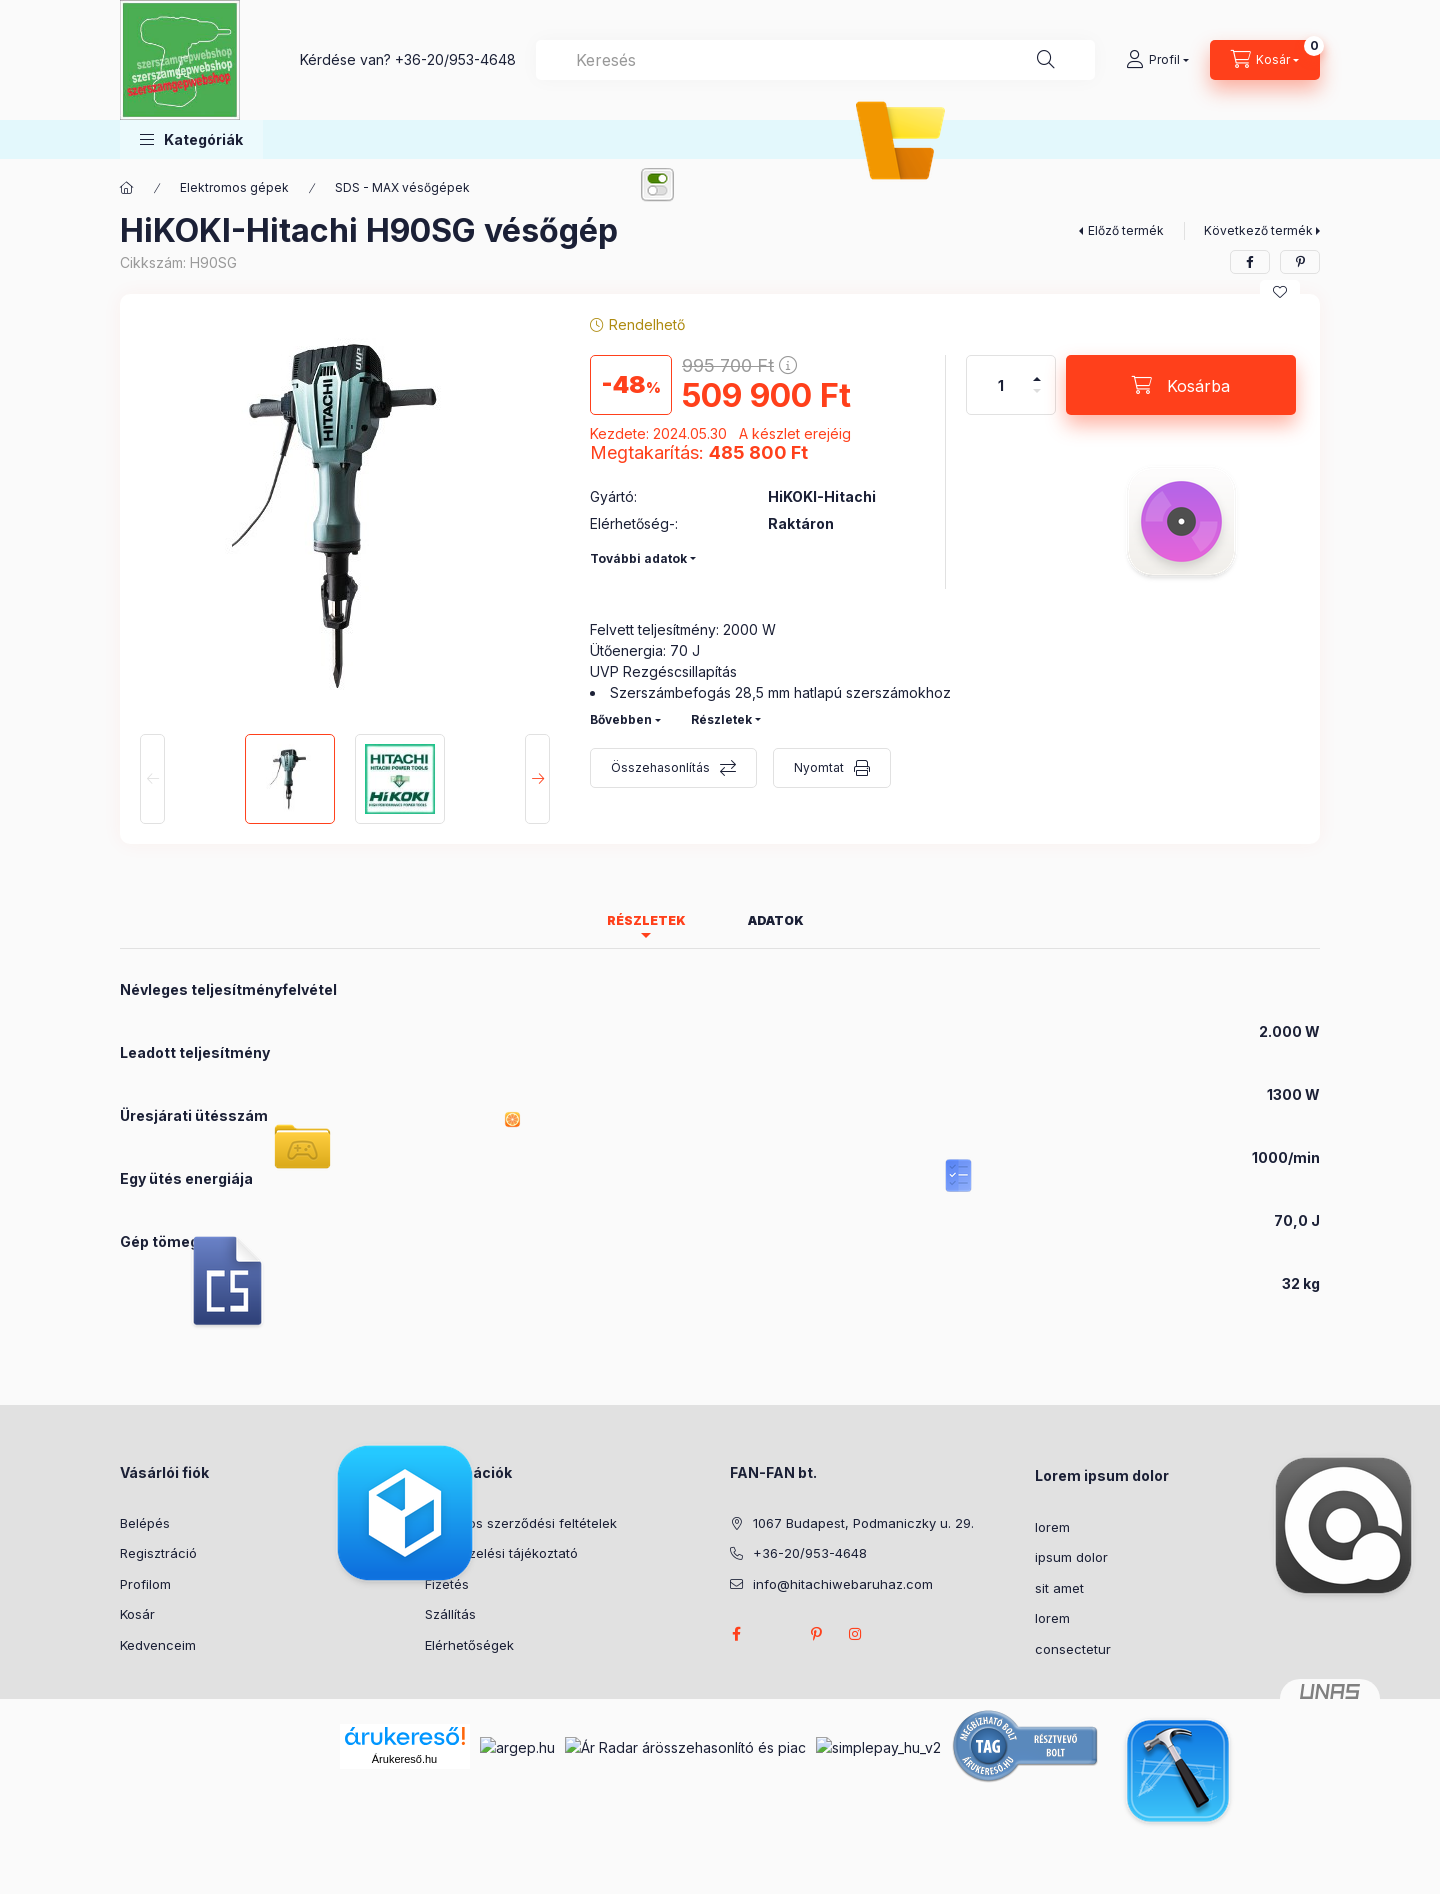  What do you see at coordinates (1178, 1771) in the screenshot?
I see `open jockey media player app` at bounding box center [1178, 1771].